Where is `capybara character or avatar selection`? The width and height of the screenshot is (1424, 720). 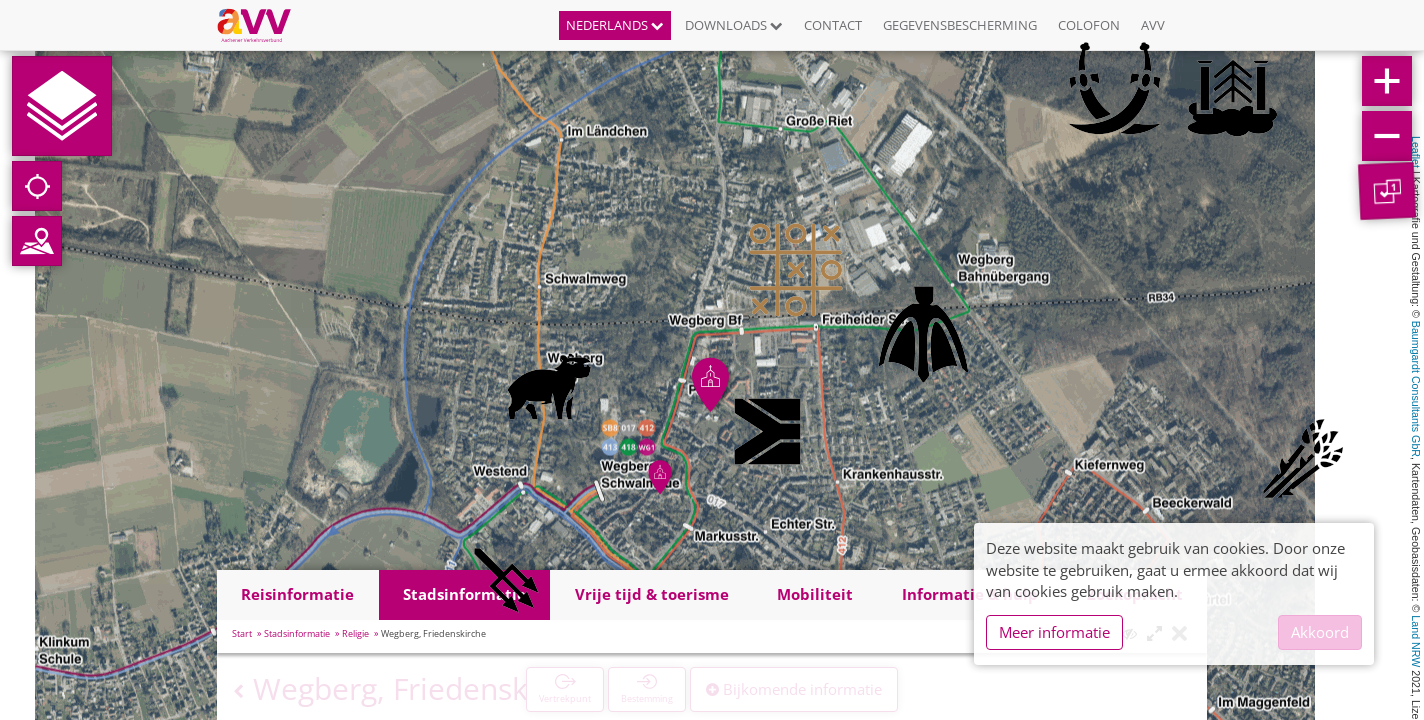
capybara character or avatar selection is located at coordinates (548, 386).